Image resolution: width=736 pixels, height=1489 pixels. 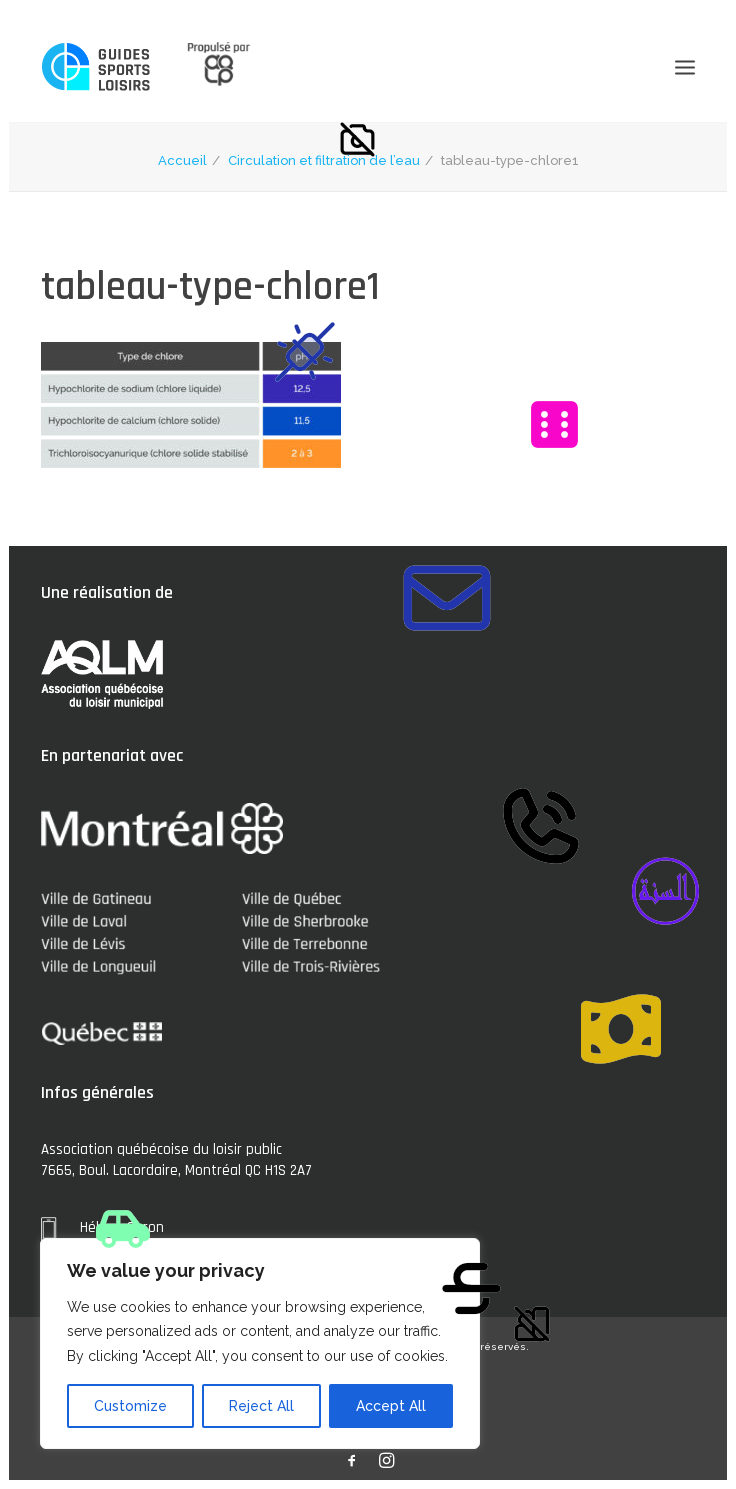 What do you see at coordinates (532, 1324) in the screenshot?
I see `disable color picker or swatch tool` at bounding box center [532, 1324].